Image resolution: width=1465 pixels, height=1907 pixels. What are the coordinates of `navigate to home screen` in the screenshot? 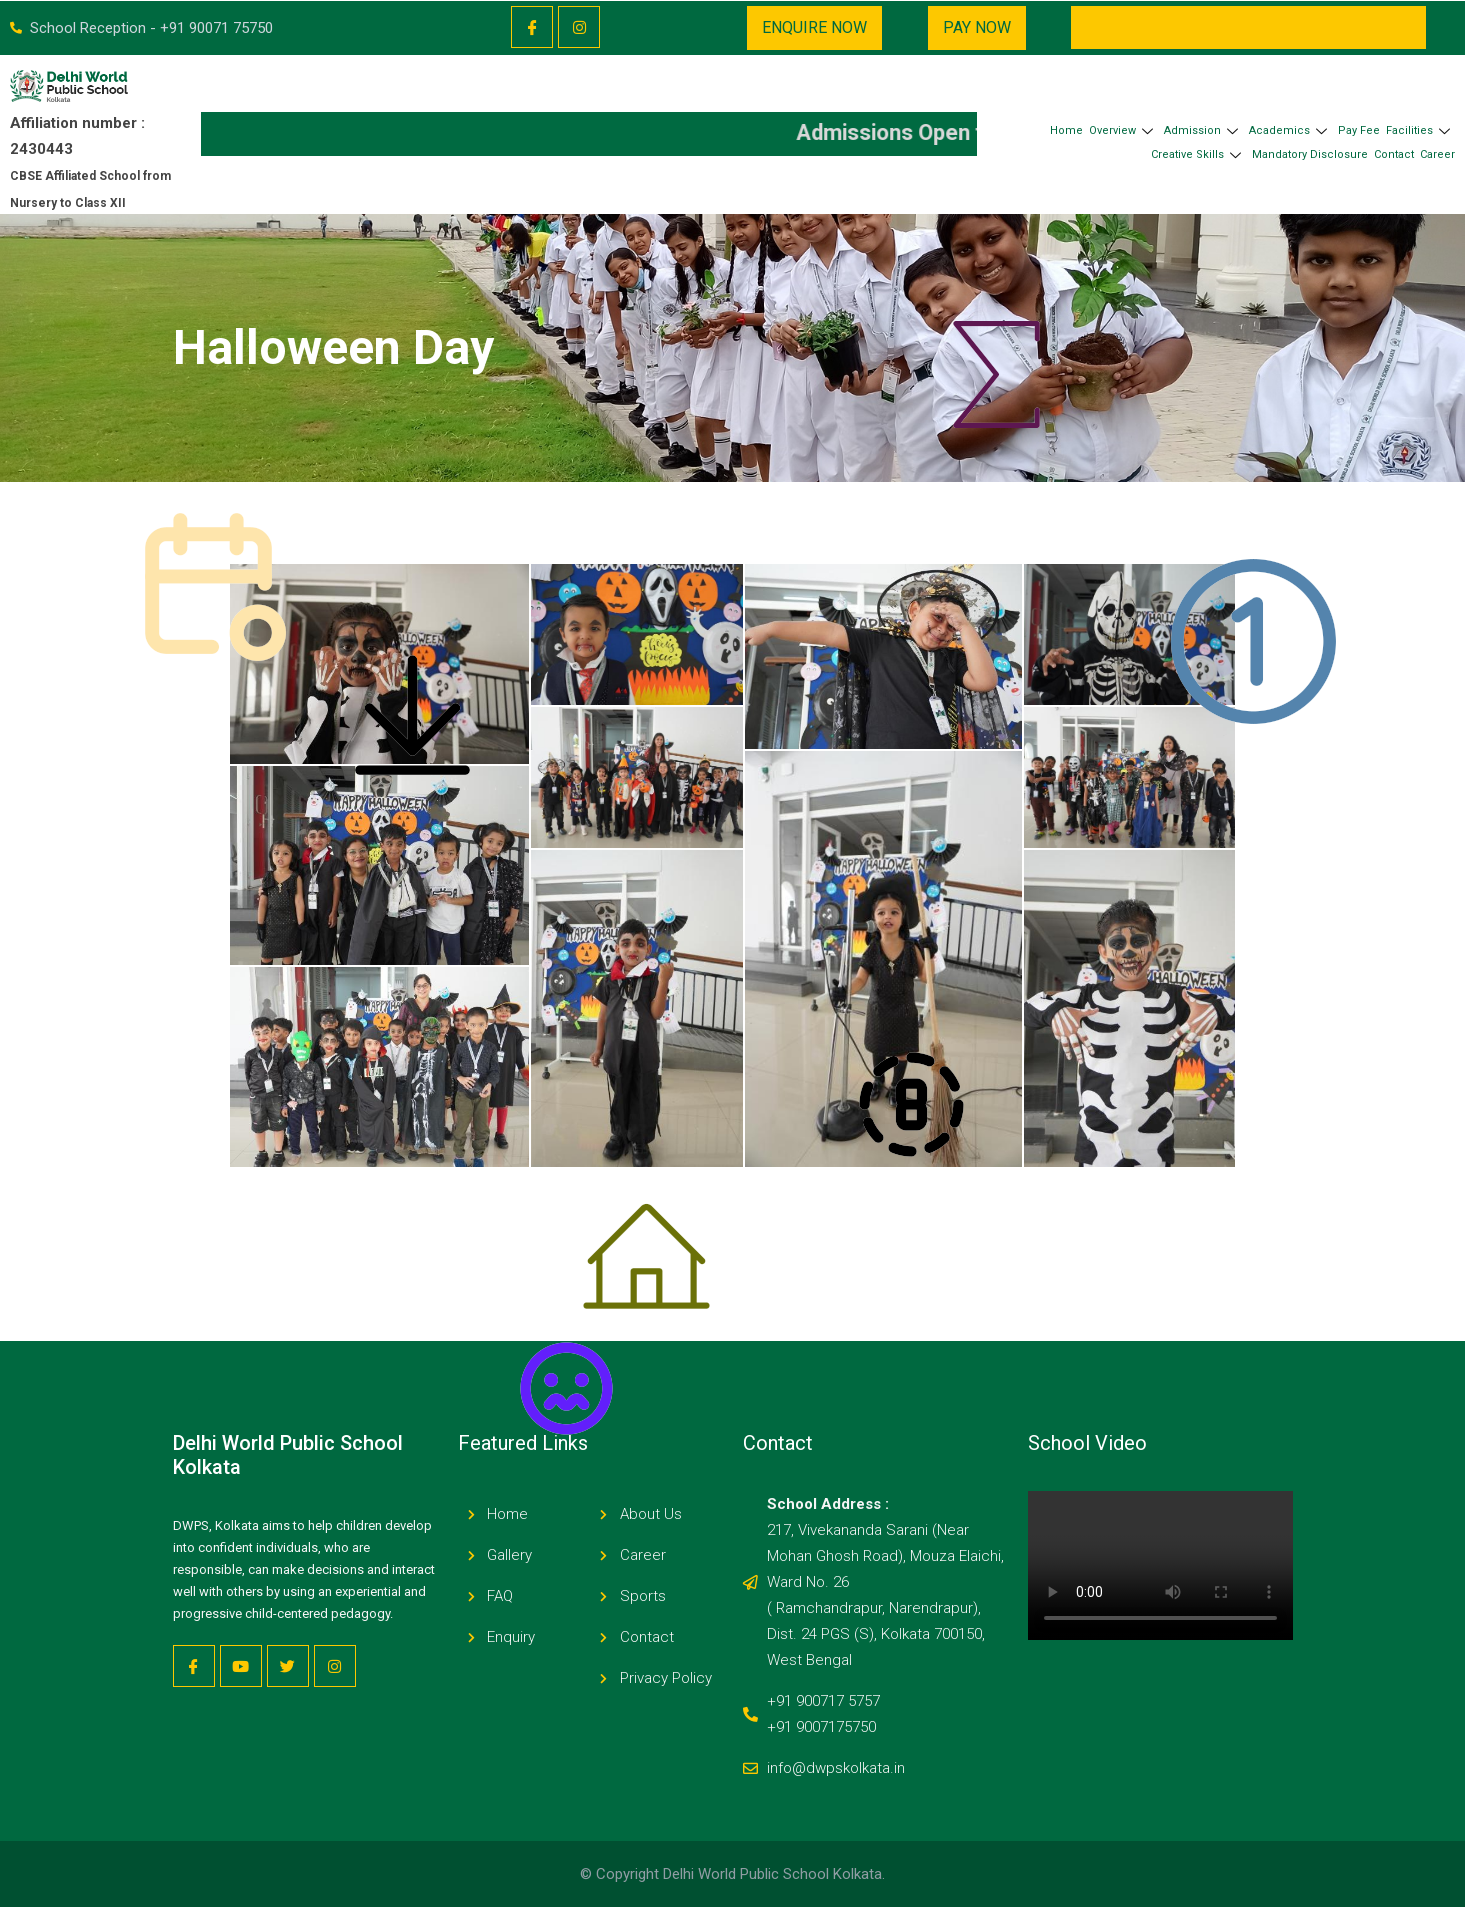 It's located at (646, 1258).